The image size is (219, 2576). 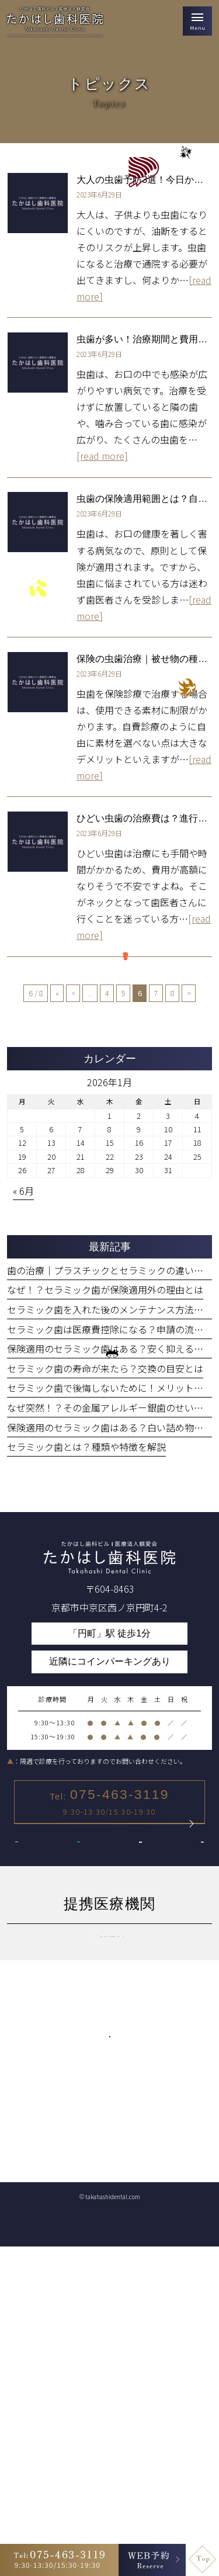 I want to click on use a healing item or potion, so click(x=186, y=152).